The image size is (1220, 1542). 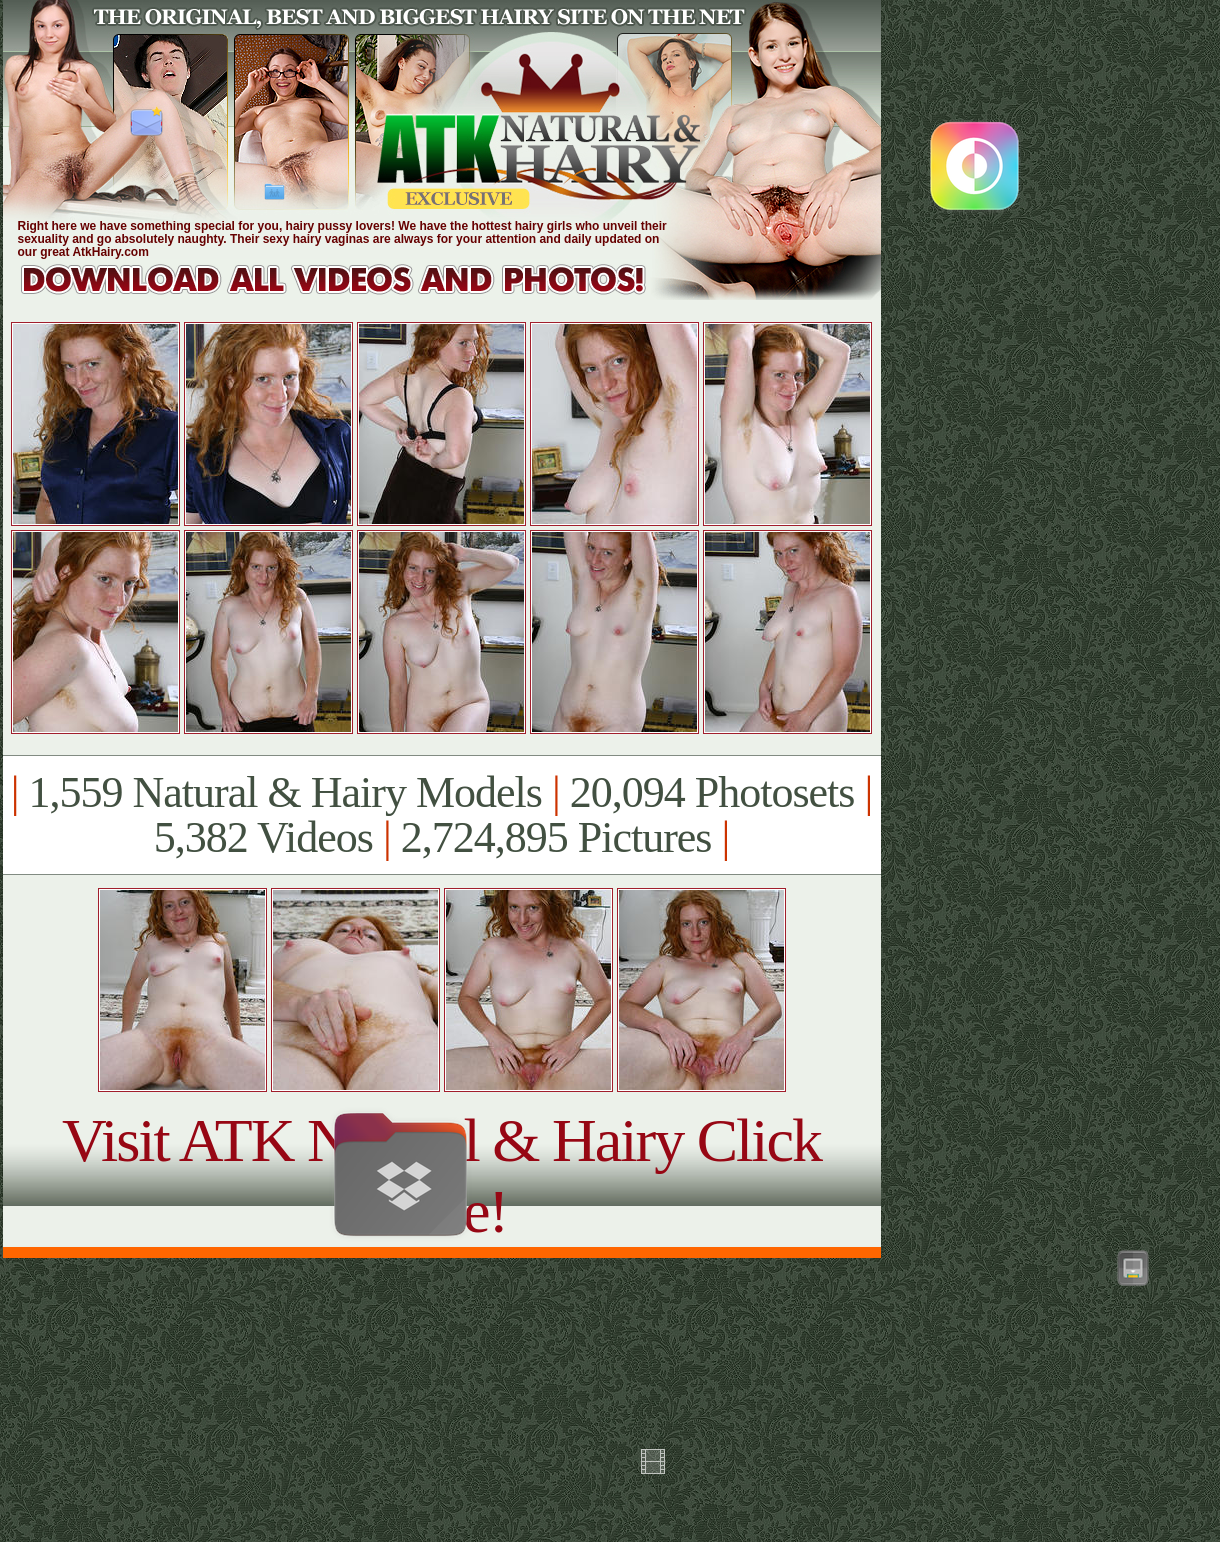 What do you see at coordinates (400, 1174) in the screenshot?
I see `open dropbox synced folder` at bounding box center [400, 1174].